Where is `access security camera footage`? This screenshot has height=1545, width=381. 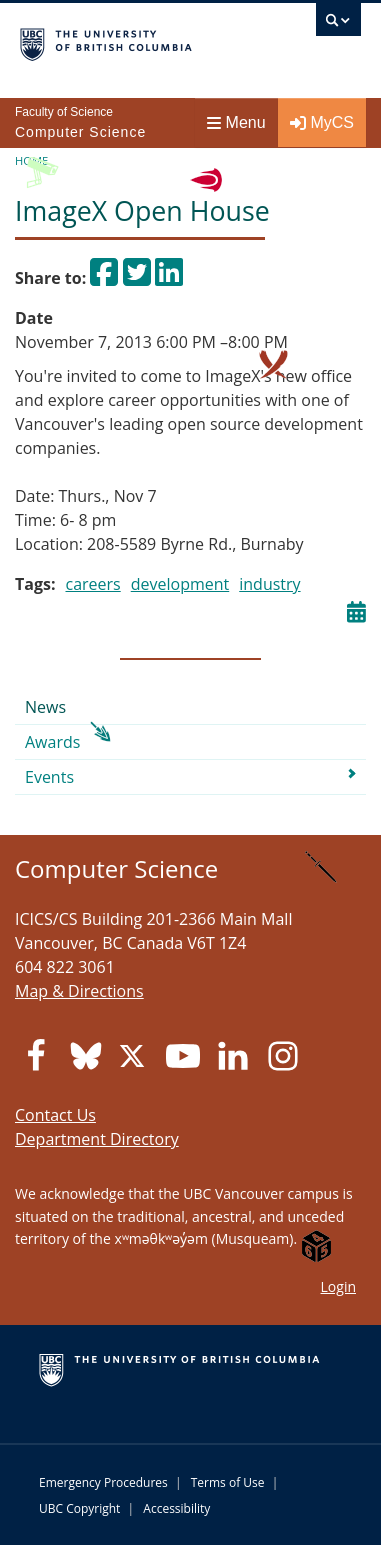
access security camera footage is located at coordinates (42, 172).